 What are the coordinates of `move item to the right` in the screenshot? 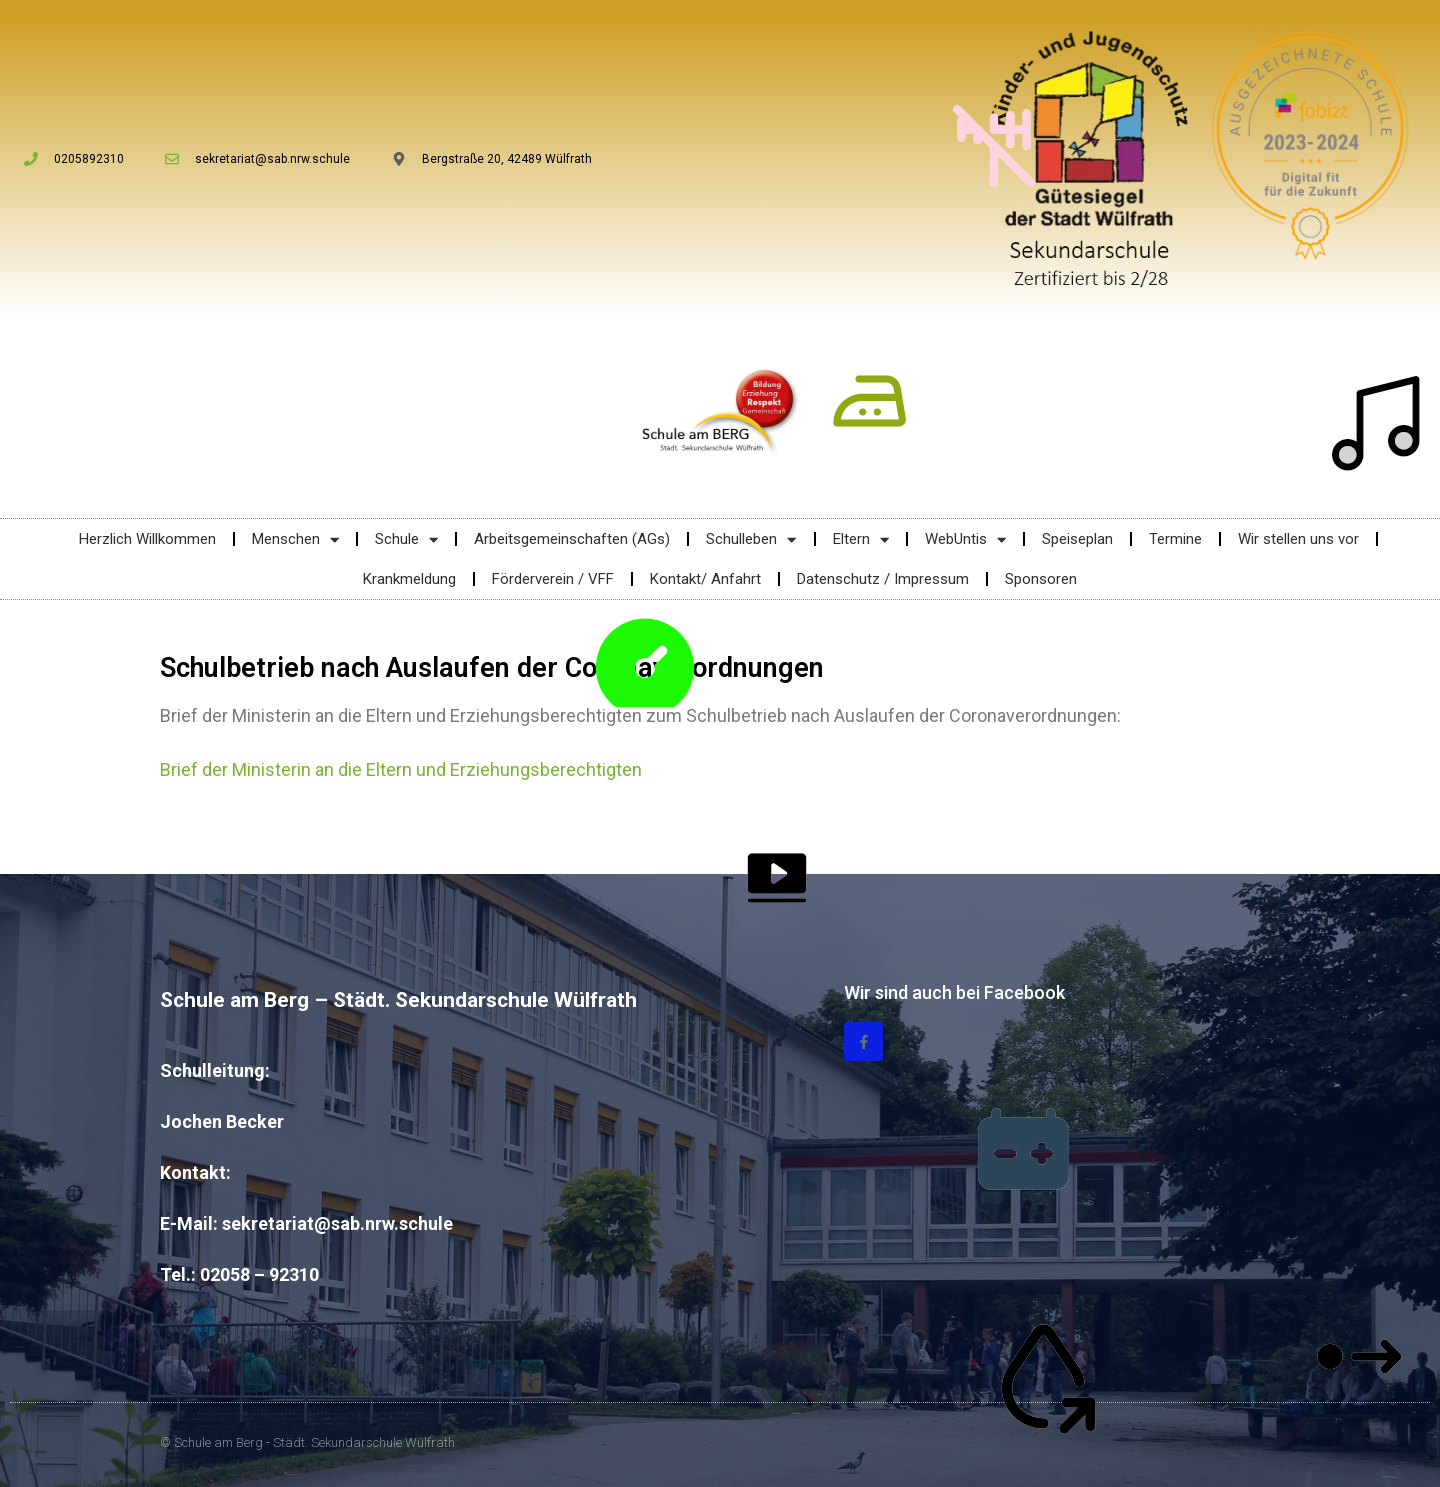 It's located at (1359, 1356).